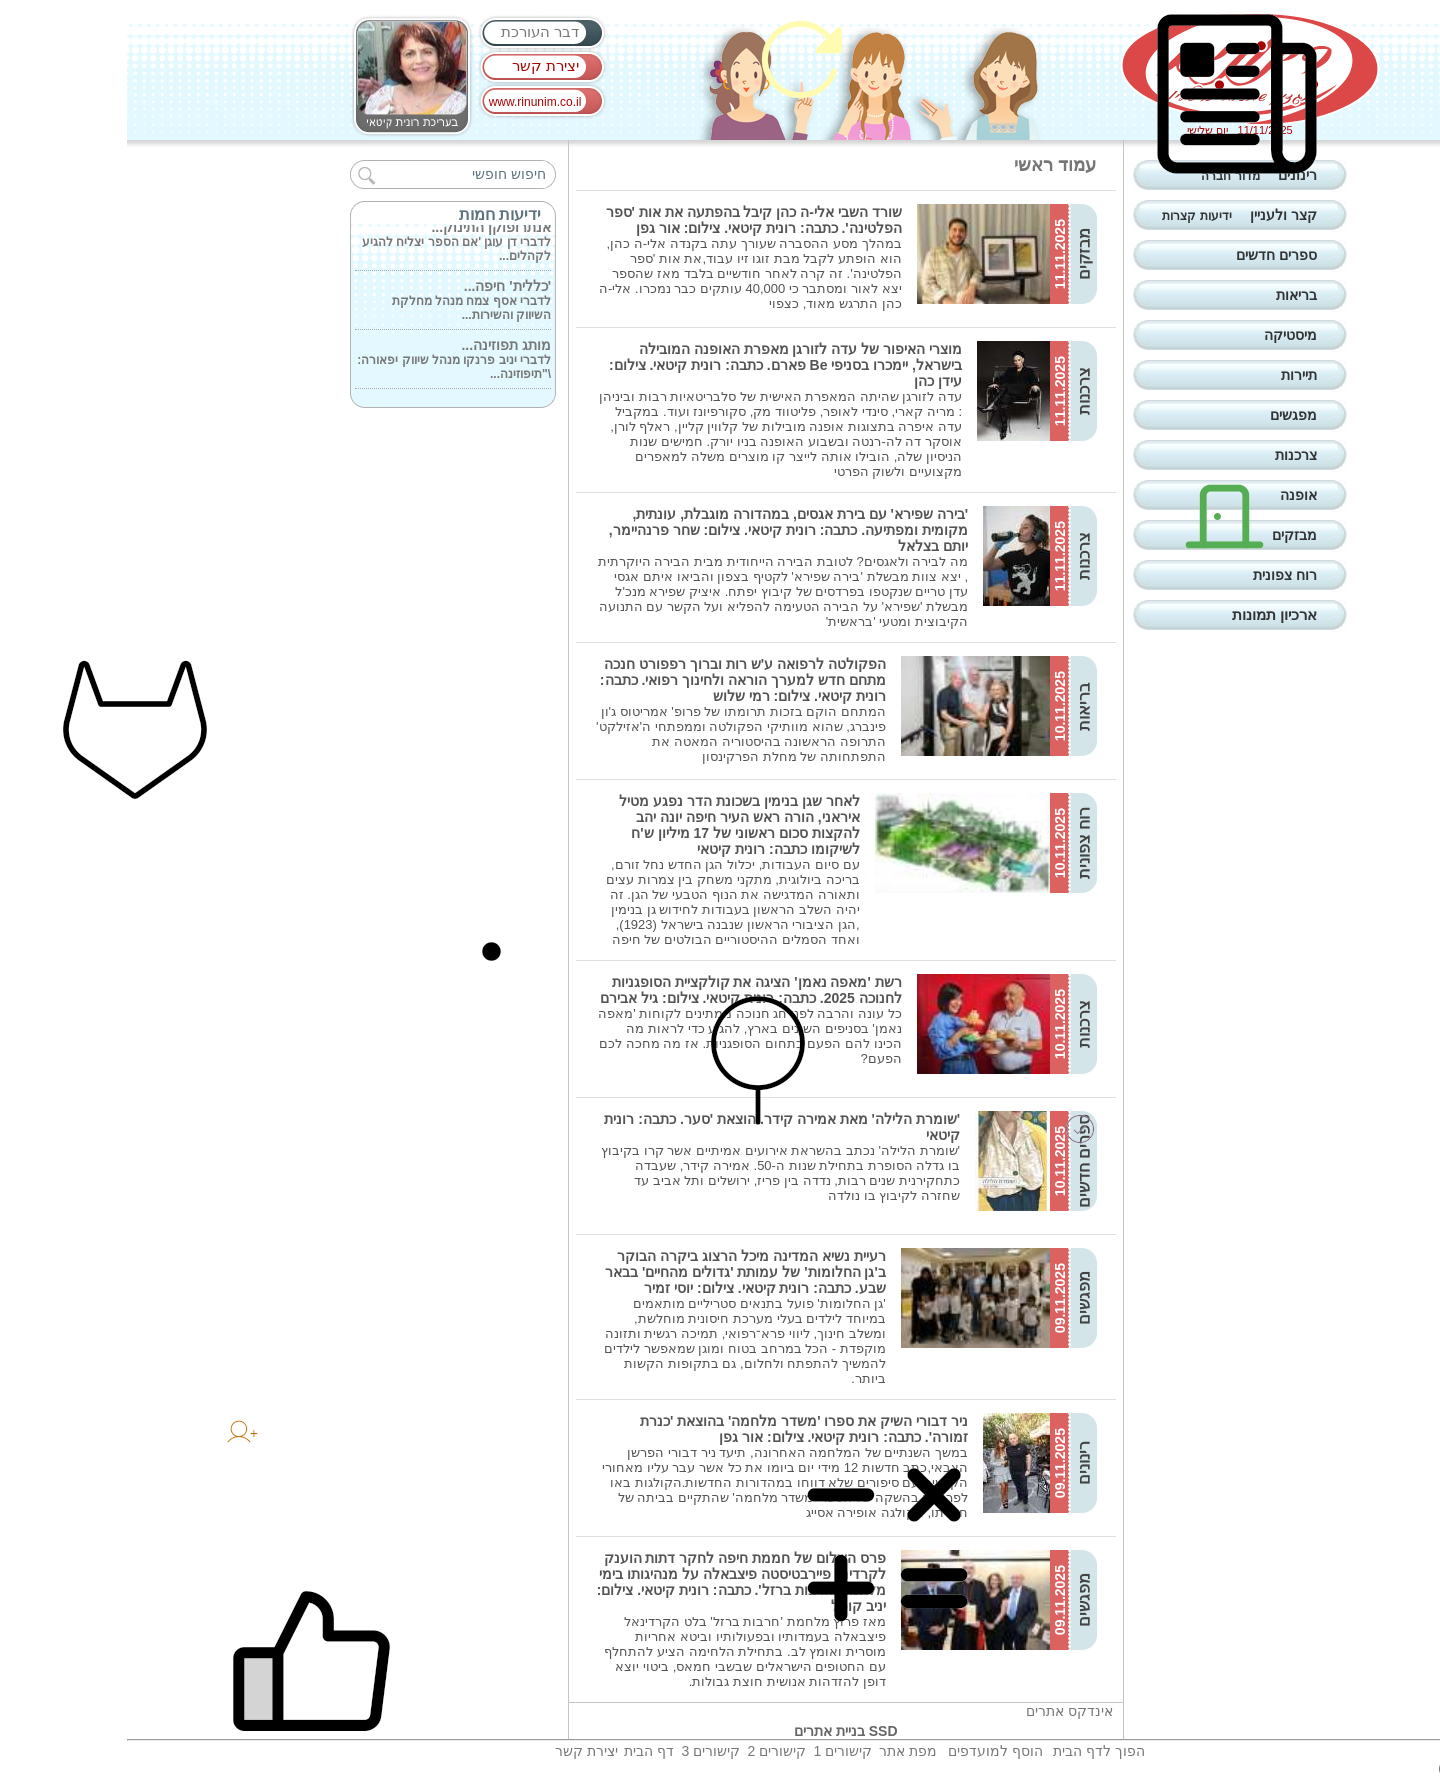  Describe the element at coordinates (1080, 1129) in the screenshot. I see `confirms a completed action or task` at that location.